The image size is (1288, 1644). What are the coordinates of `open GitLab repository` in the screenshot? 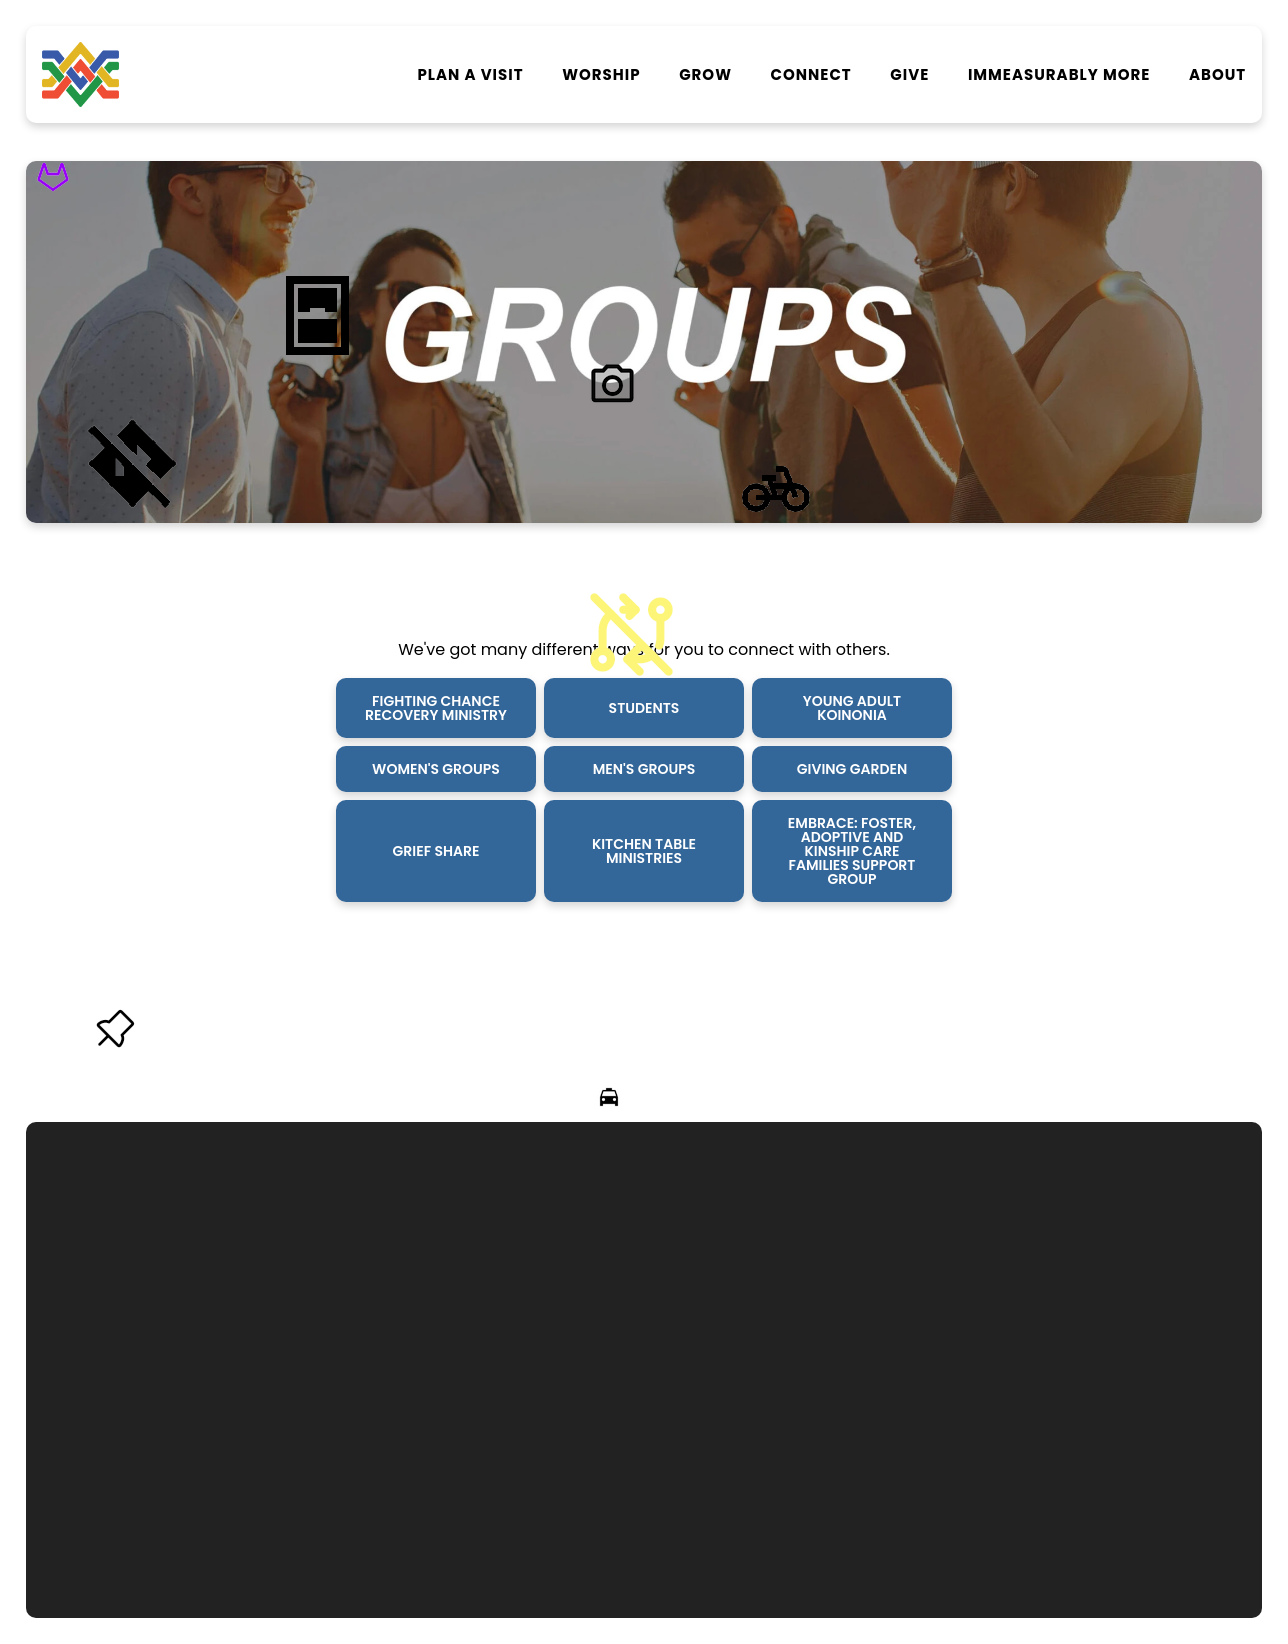 It's located at (53, 177).